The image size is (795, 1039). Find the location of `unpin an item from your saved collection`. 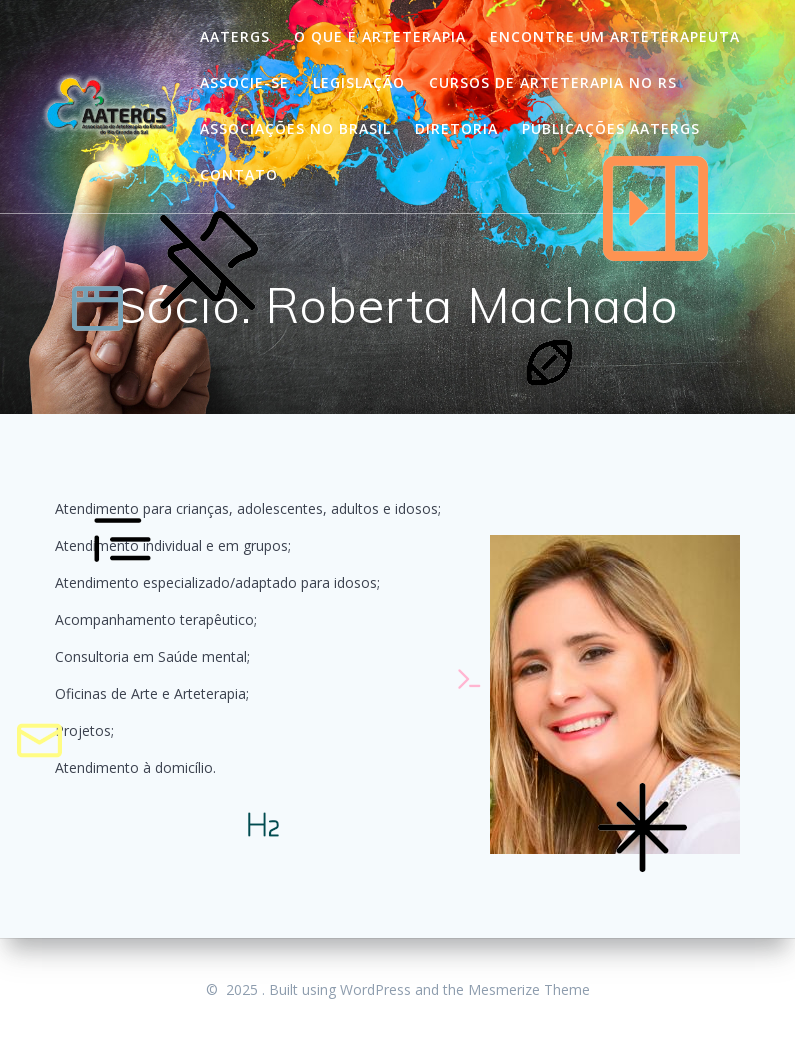

unpin an item from your saved collection is located at coordinates (206, 262).